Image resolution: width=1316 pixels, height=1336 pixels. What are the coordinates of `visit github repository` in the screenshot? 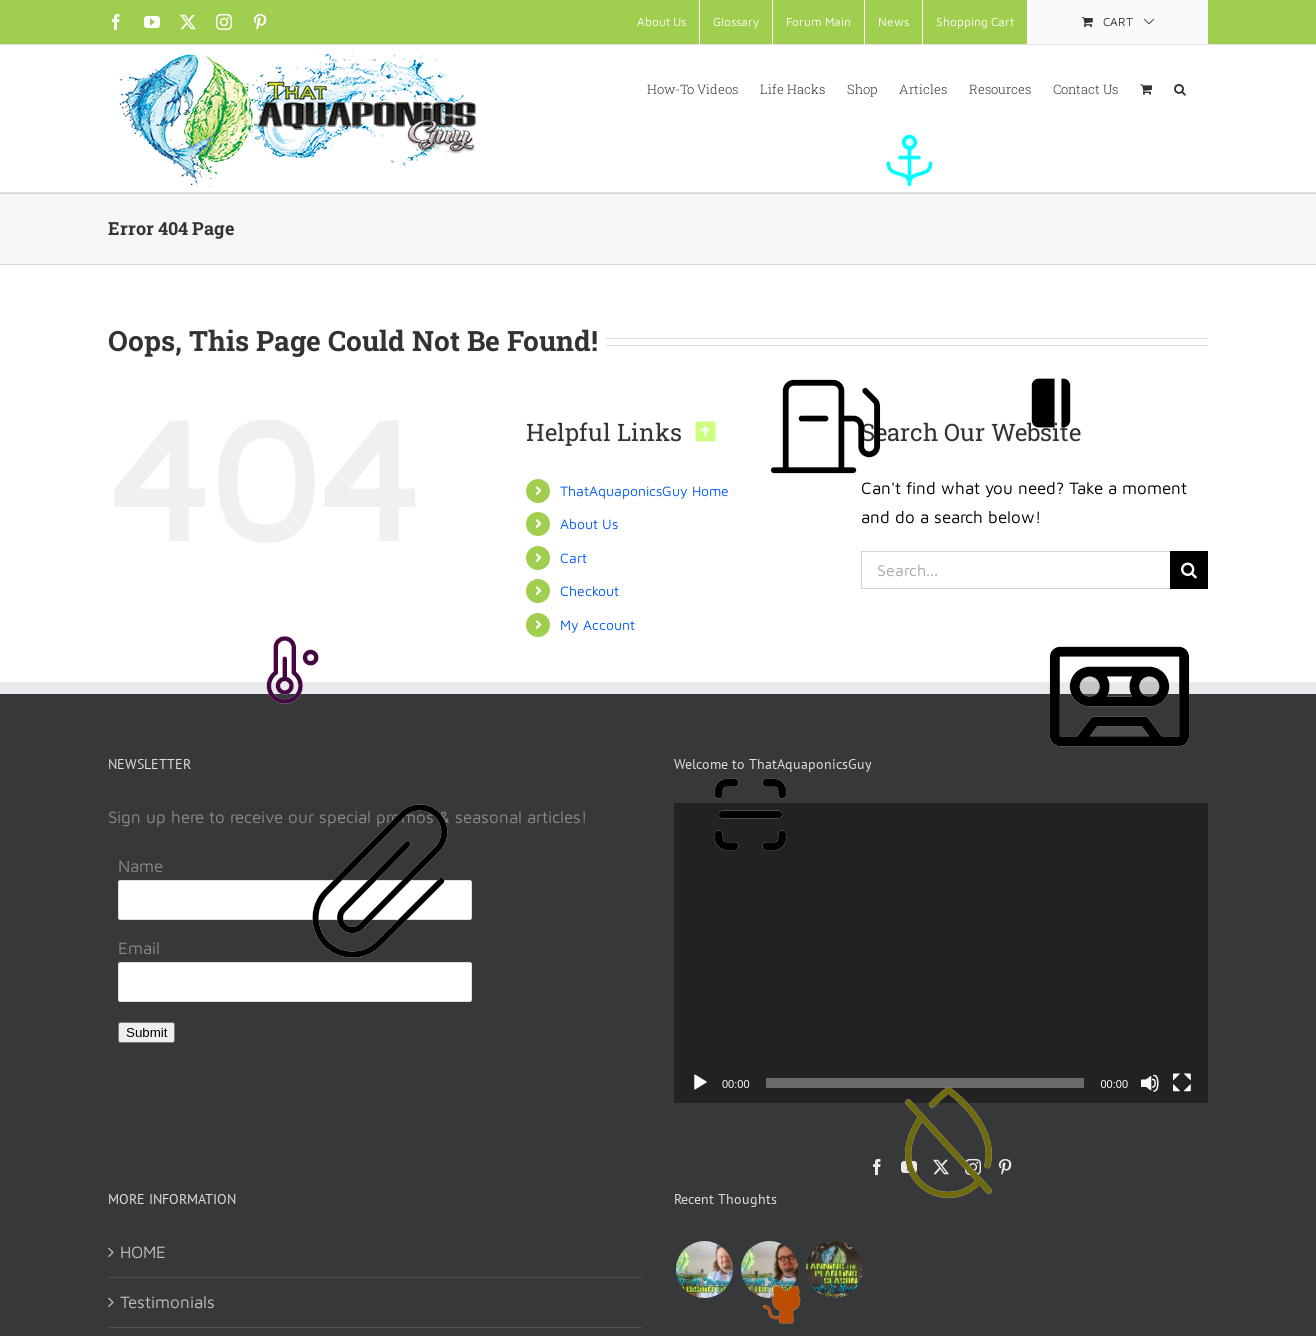 It's located at (785, 1304).